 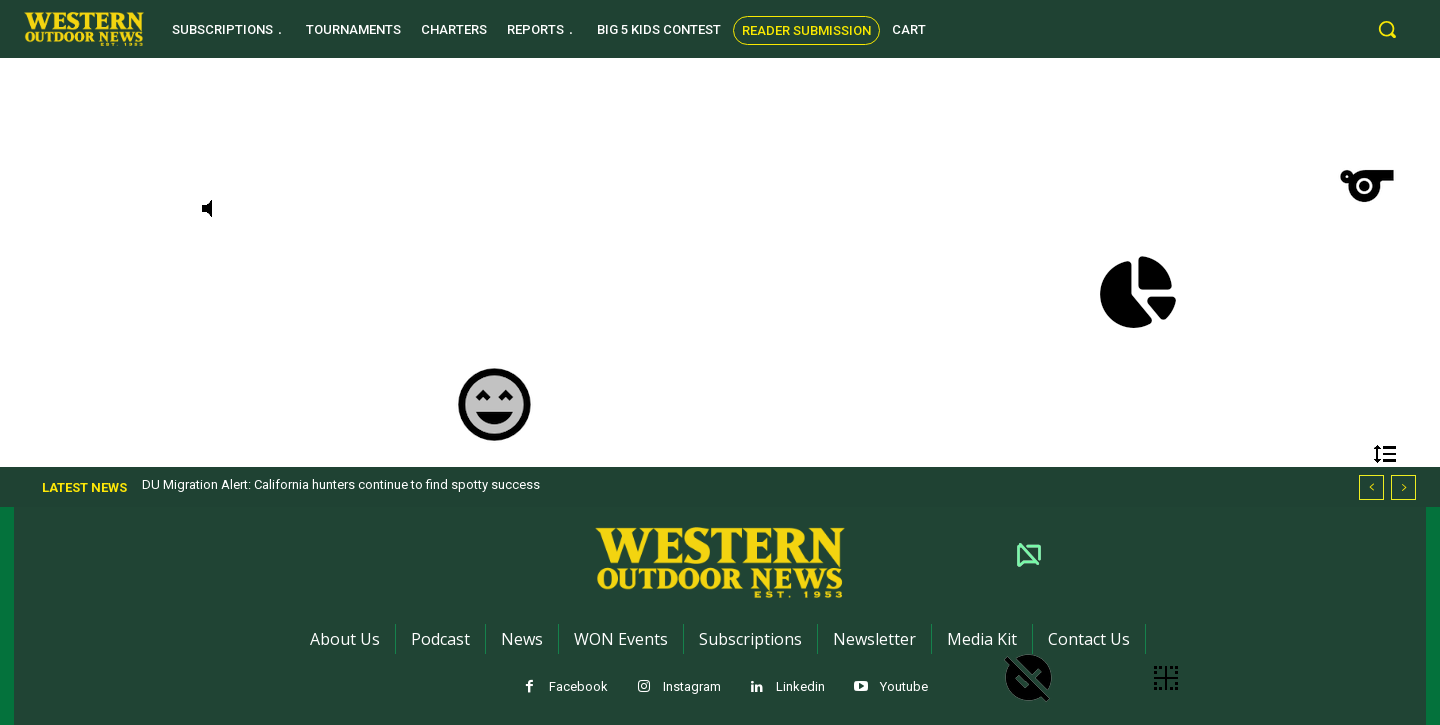 What do you see at coordinates (494, 404) in the screenshot?
I see `rate your experience as very satisfied` at bounding box center [494, 404].